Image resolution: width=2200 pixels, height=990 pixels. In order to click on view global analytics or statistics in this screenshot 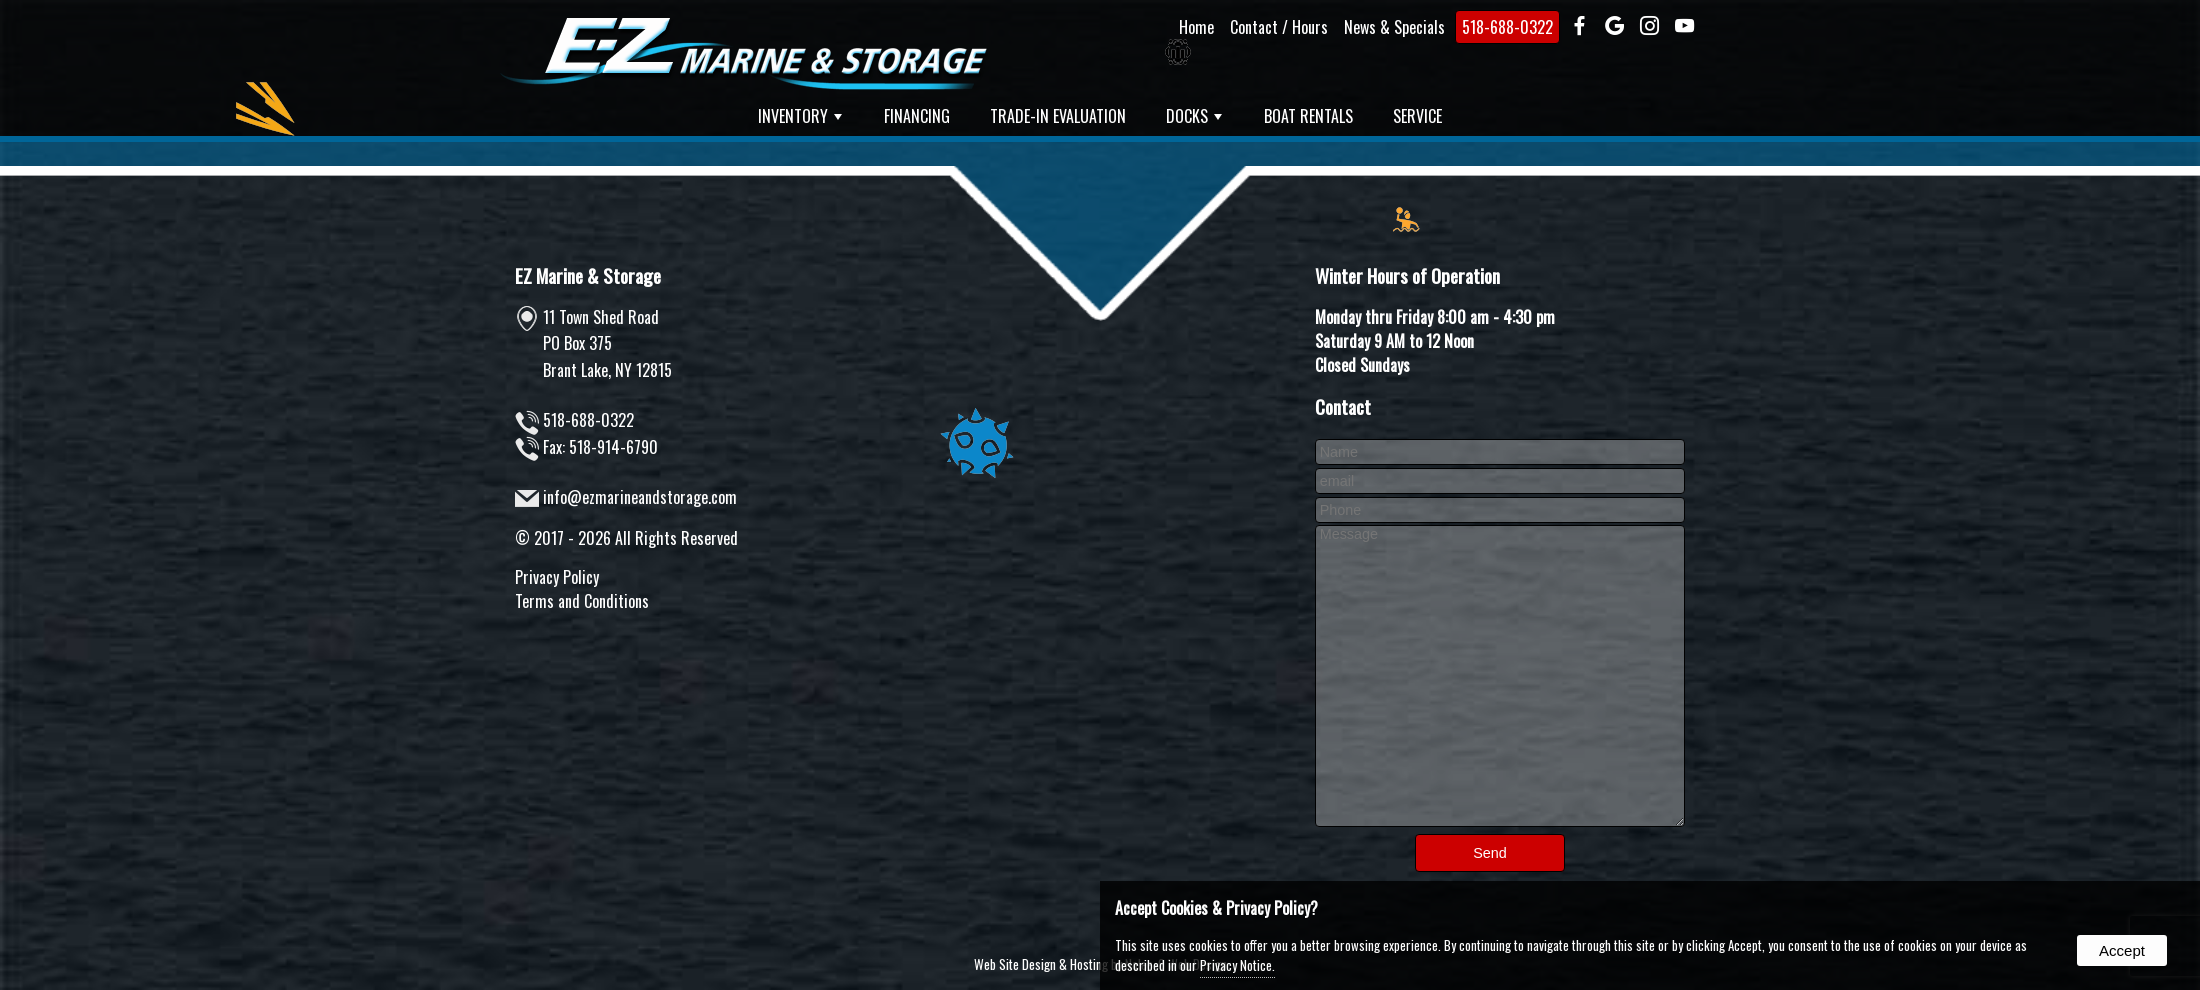, I will do `click(1178, 52)`.